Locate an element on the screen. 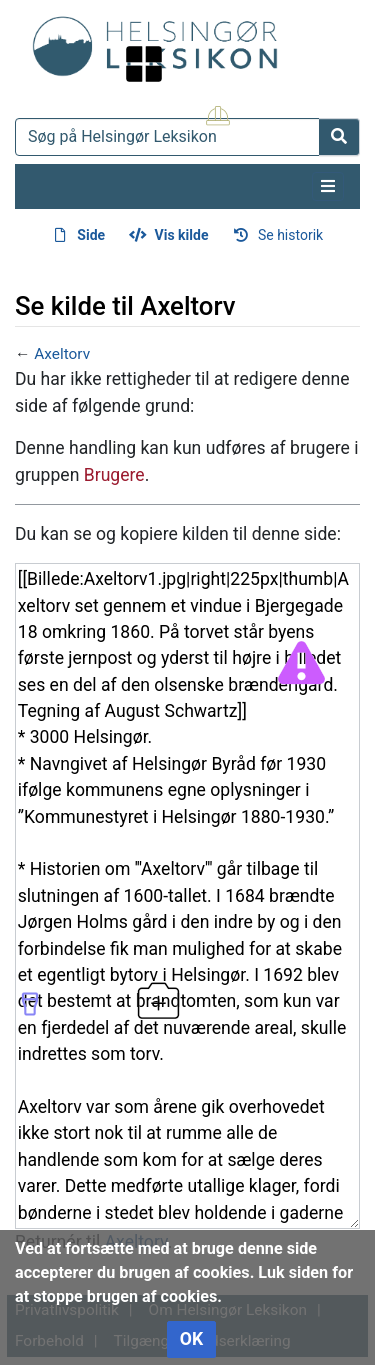  browse nearby bars or pubs is located at coordinates (30, 1004).